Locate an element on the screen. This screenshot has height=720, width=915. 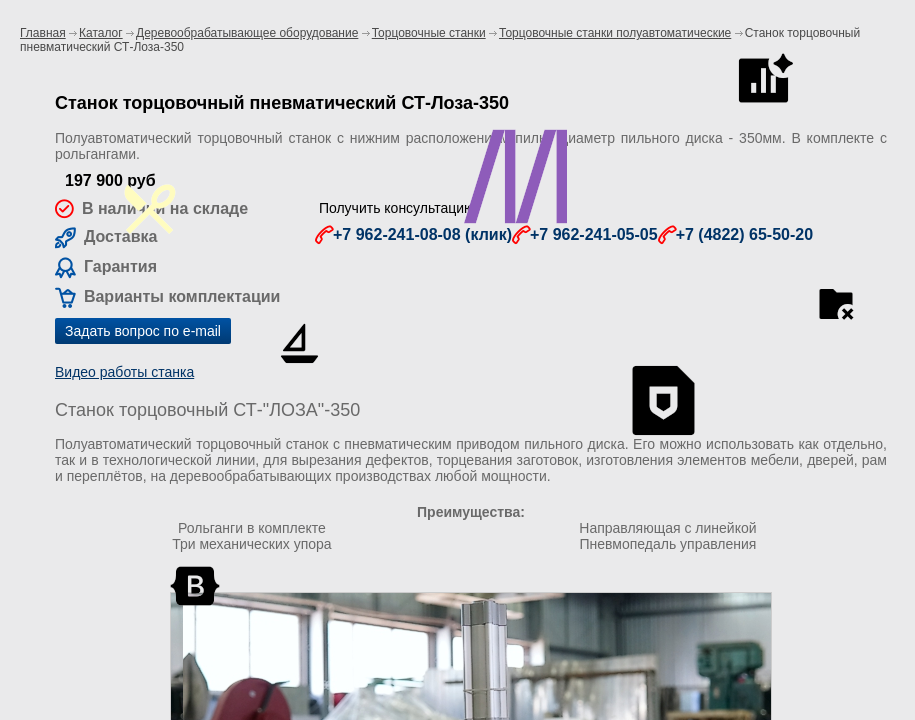
bootstrap framework logo is located at coordinates (195, 586).